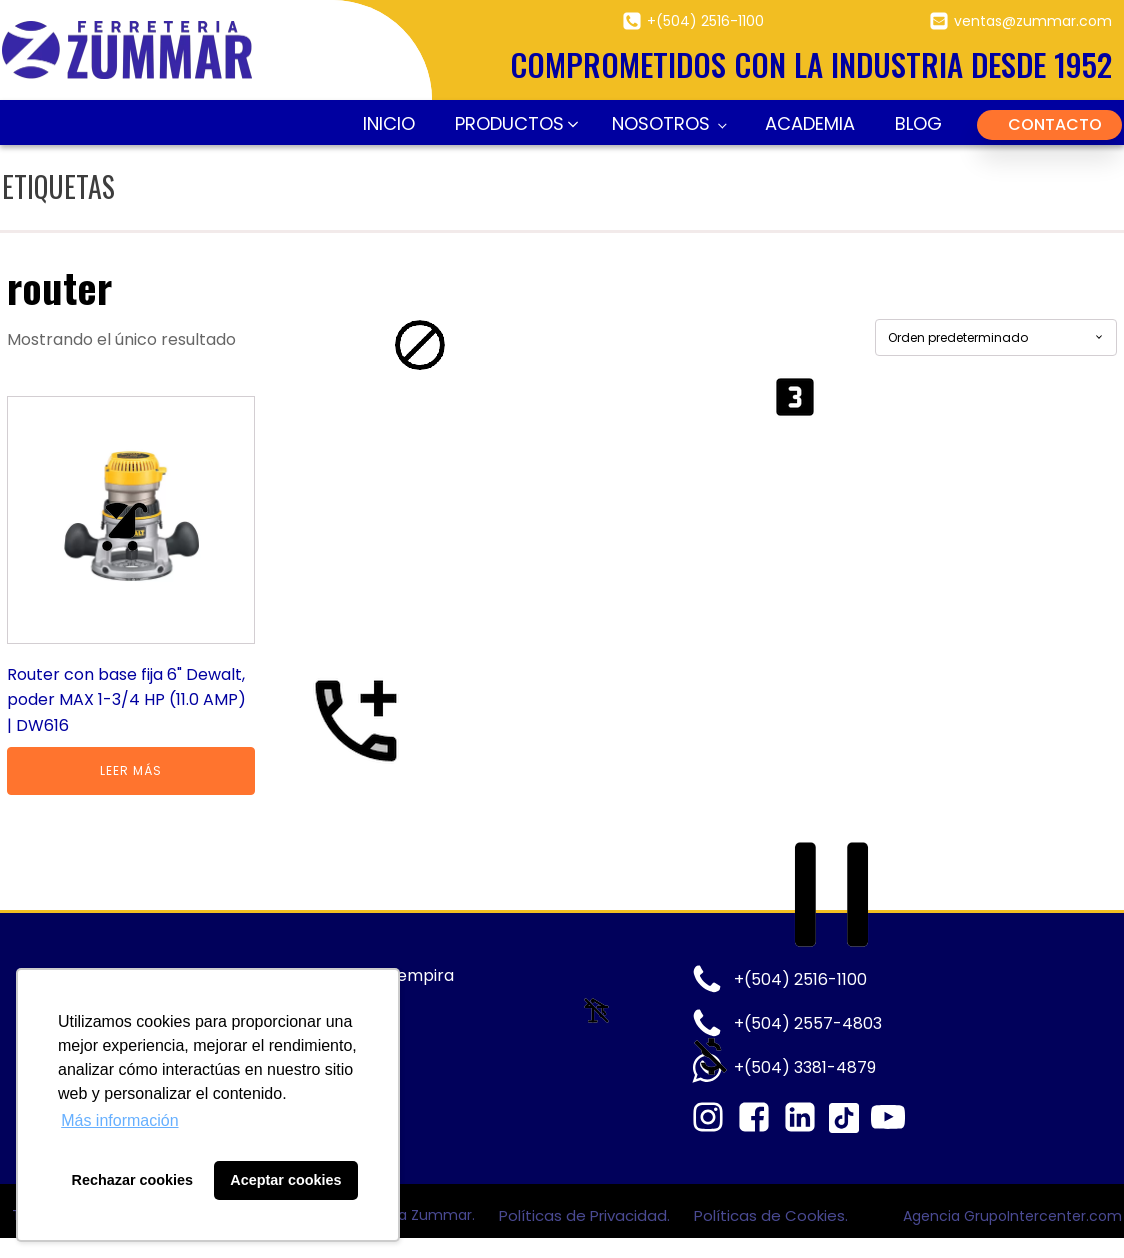 The height and width of the screenshot is (1258, 1124). What do you see at coordinates (795, 397) in the screenshot?
I see `step 3 in a multi-step process` at bounding box center [795, 397].